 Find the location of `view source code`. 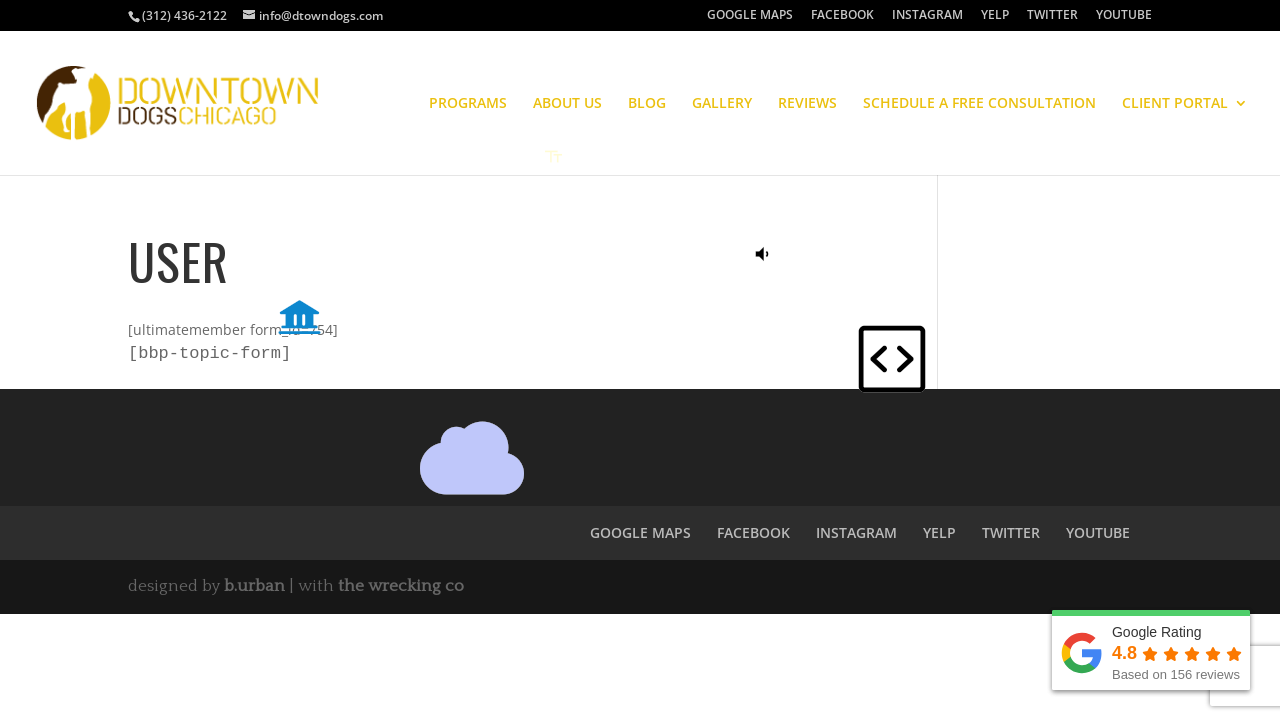

view source code is located at coordinates (892, 359).